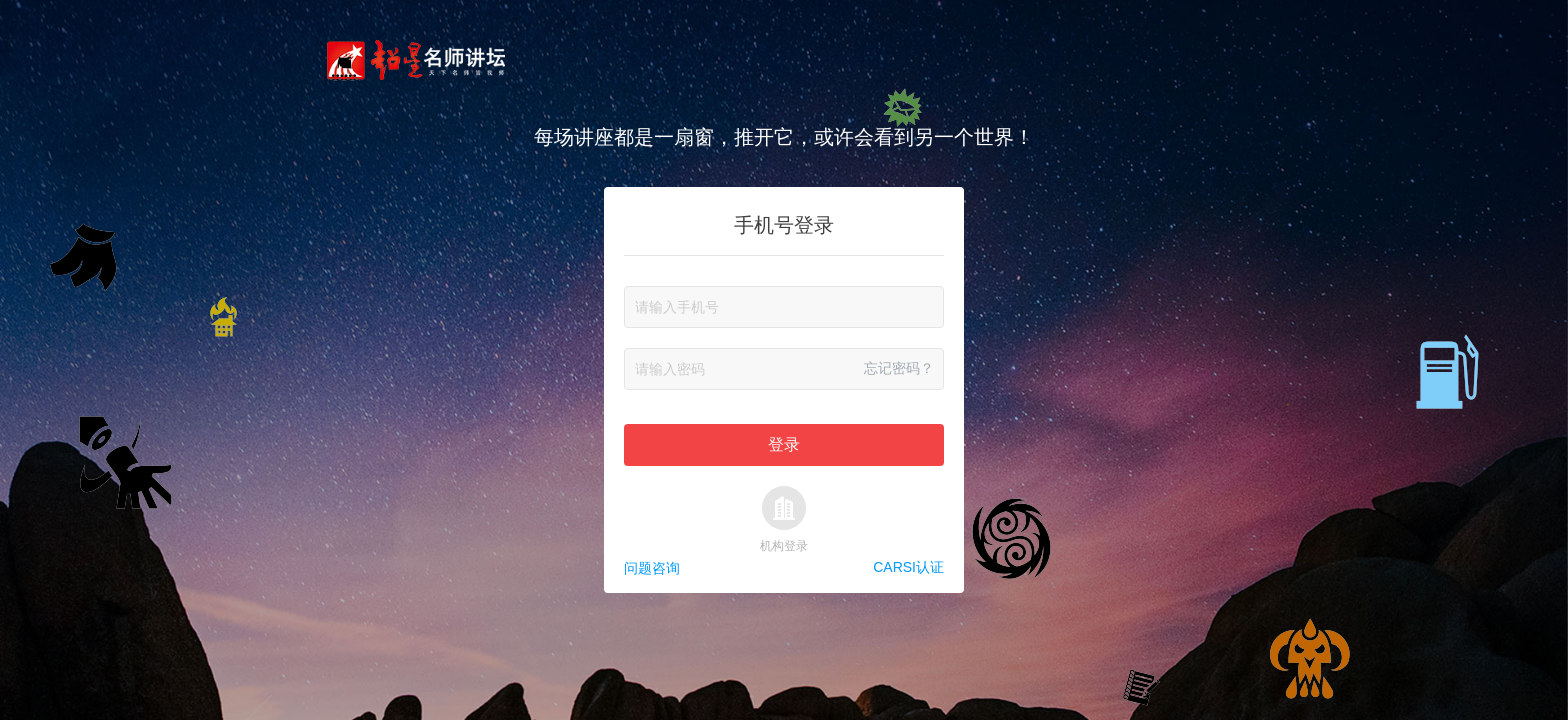  Describe the element at coordinates (902, 107) in the screenshot. I see `indicates a malicious or dangerous email/message` at that location.